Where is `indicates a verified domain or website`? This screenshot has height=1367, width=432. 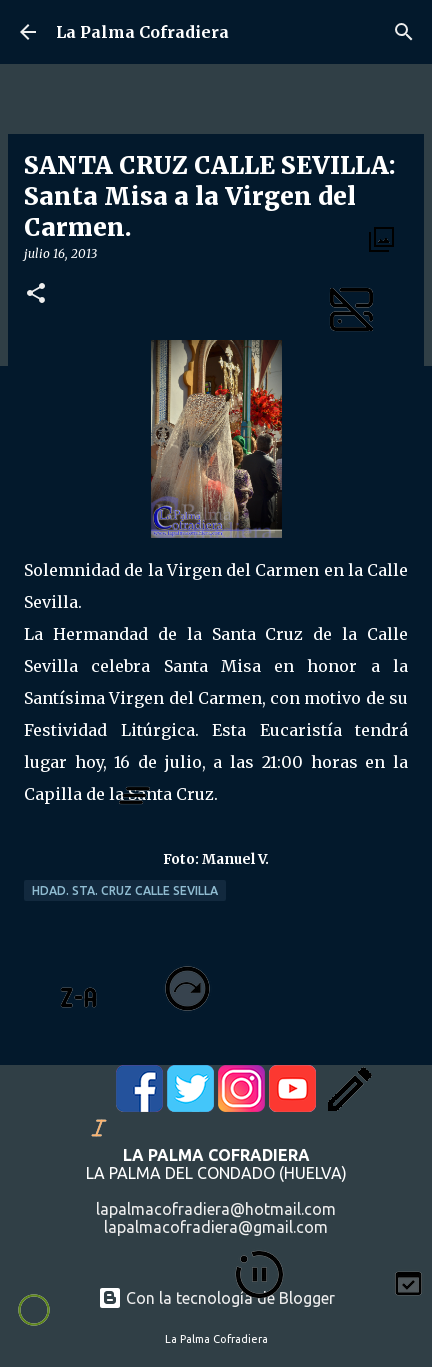
indicates a verified domain or website is located at coordinates (408, 1283).